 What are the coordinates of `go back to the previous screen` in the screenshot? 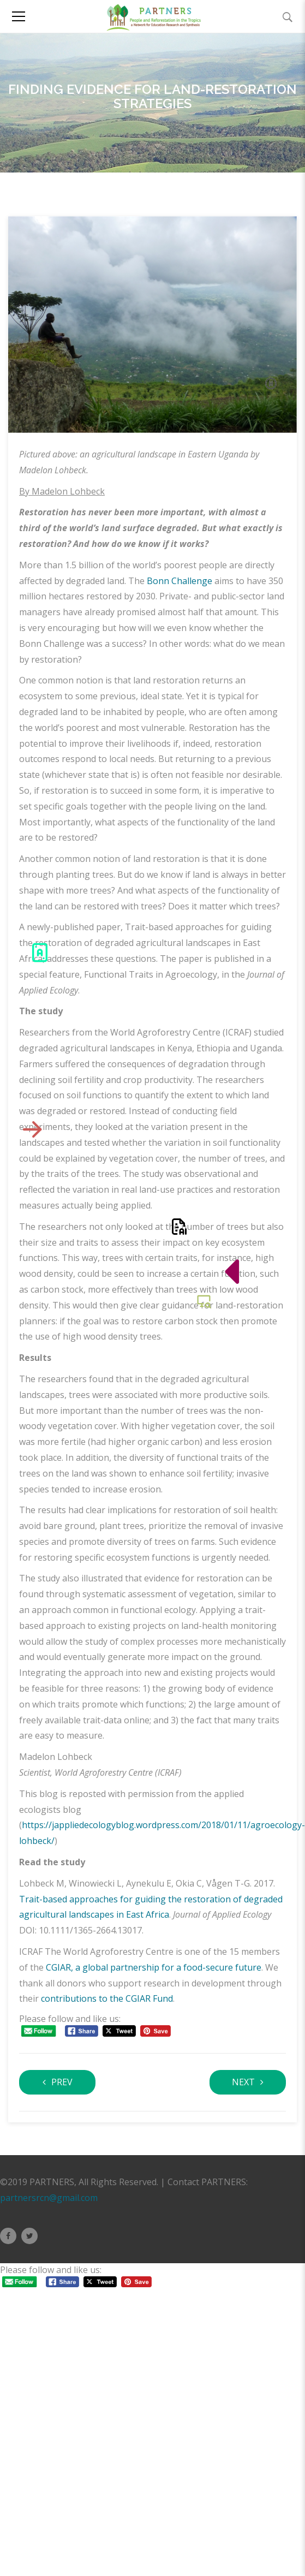 It's located at (234, 1271).